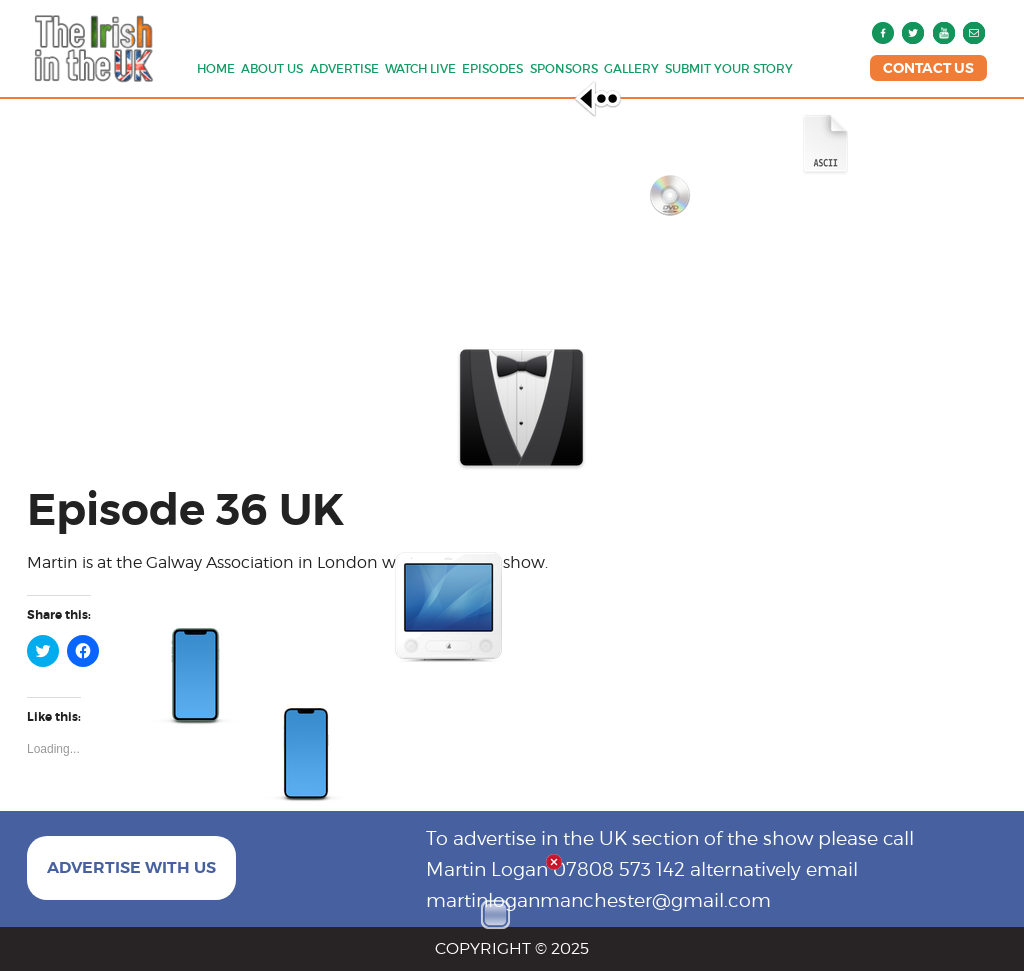 This screenshot has width=1024, height=971. Describe the element at coordinates (670, 196) in the screenshot. I see `indicates a DVD-RAM disc in the system` at that location.